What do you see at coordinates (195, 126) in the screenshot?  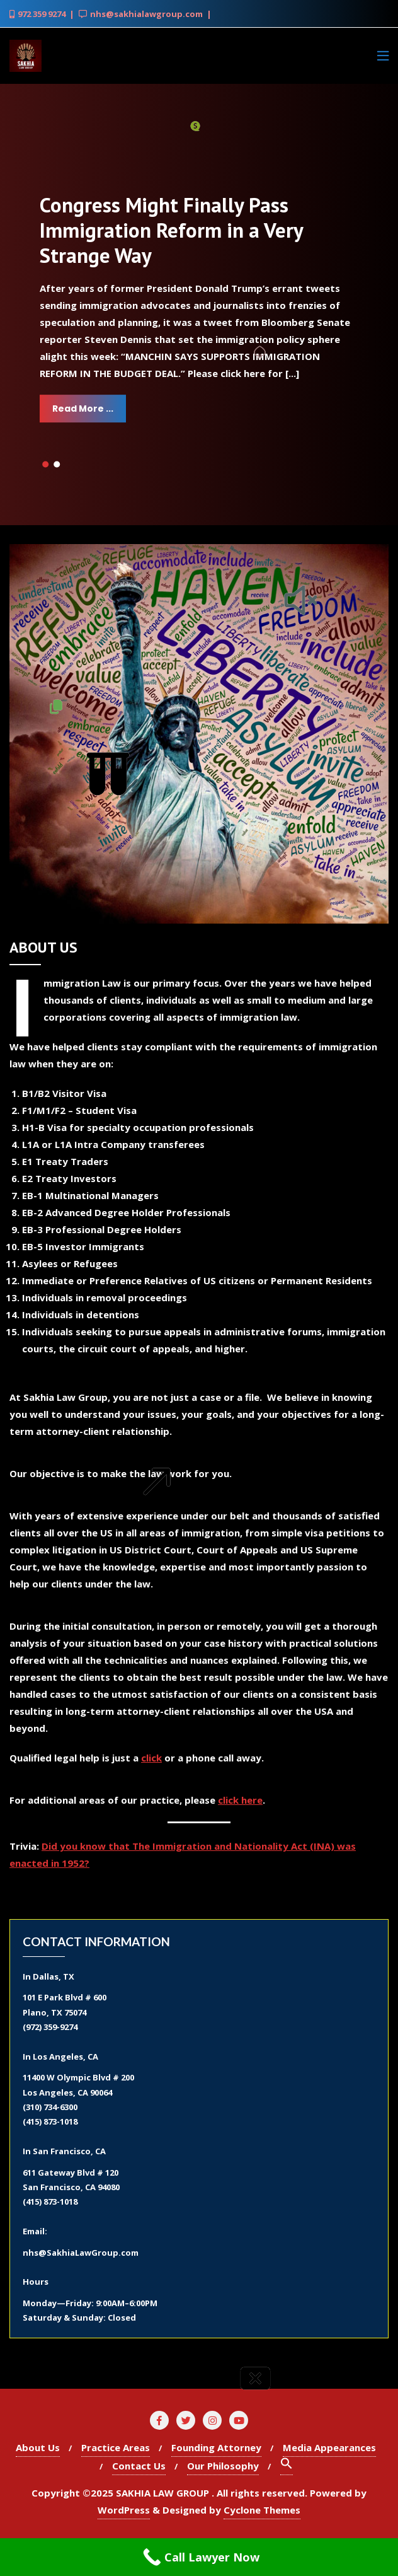 I see `open the Speakap app` at bounding box center [195, 126].